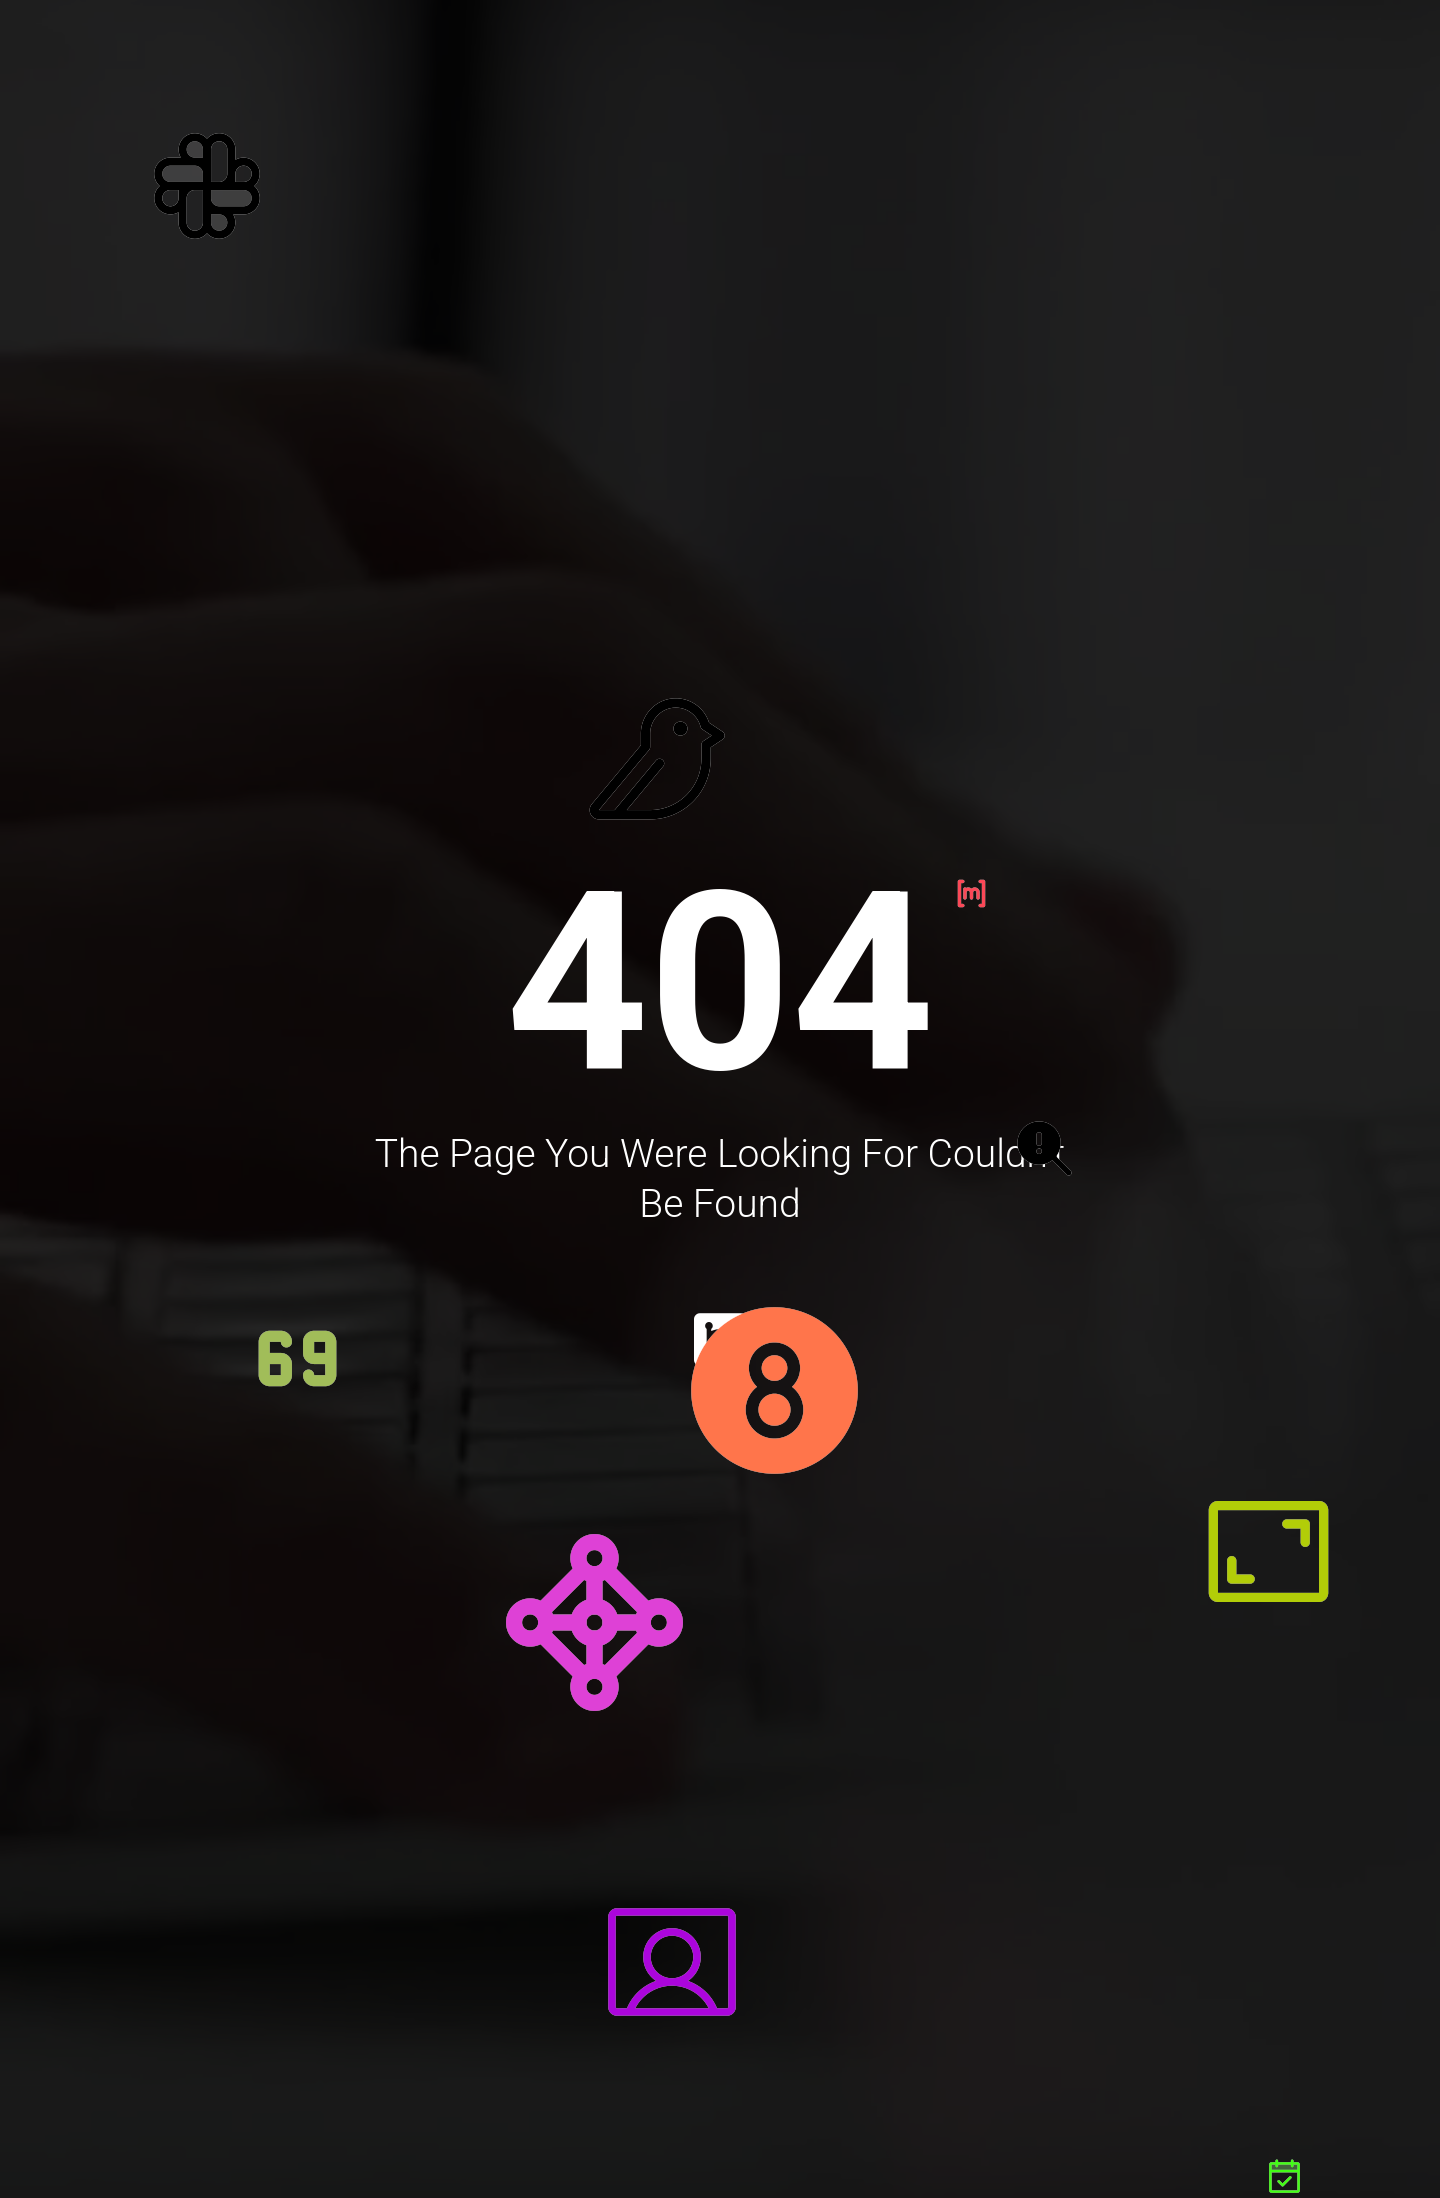  Describe the element at coordinates (774, 1390) in the screenshot. I see `indicates step 8 in a multi-step process` at that location.